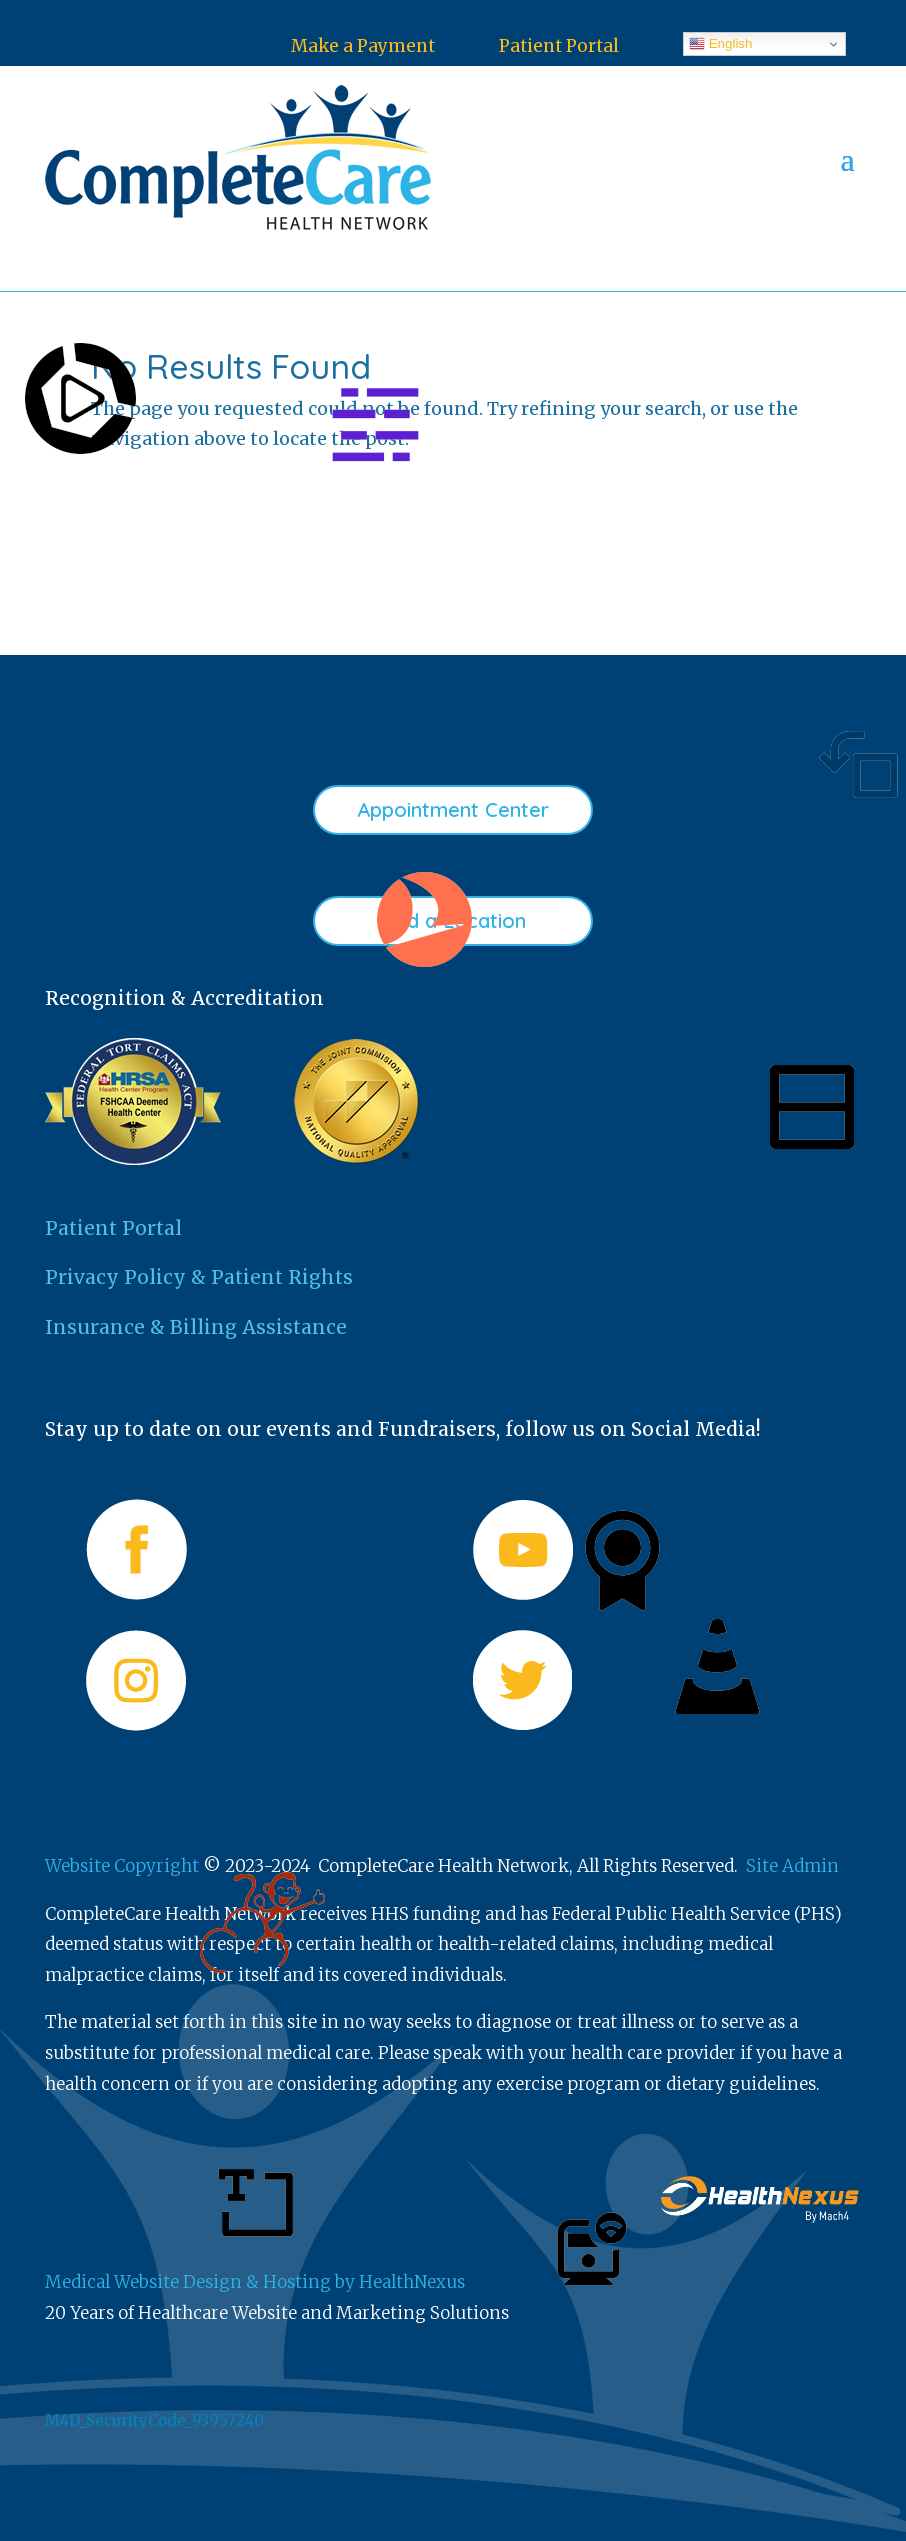 This screenshot has width=906, height=2541. What do you see at coordinates (80, 398) in the screenshot?
I see `gradle play publisher logo` at bounding box center [80, 398].